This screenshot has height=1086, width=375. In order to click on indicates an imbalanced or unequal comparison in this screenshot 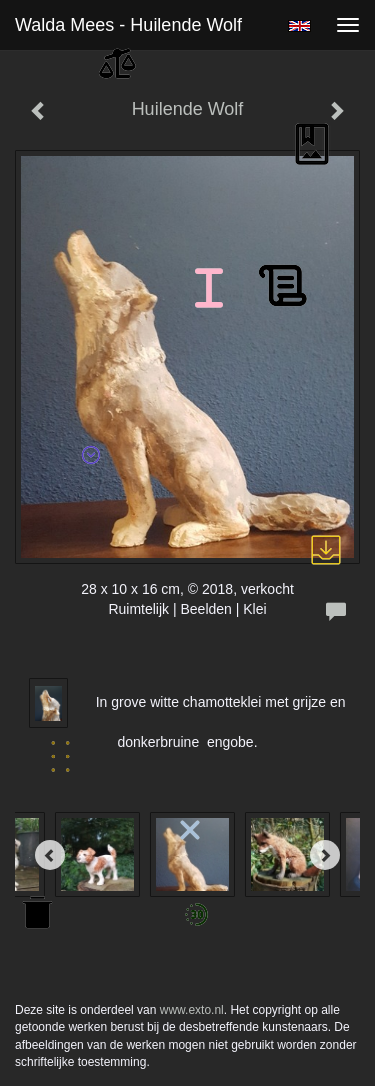, I will do `click(117, 63)`.